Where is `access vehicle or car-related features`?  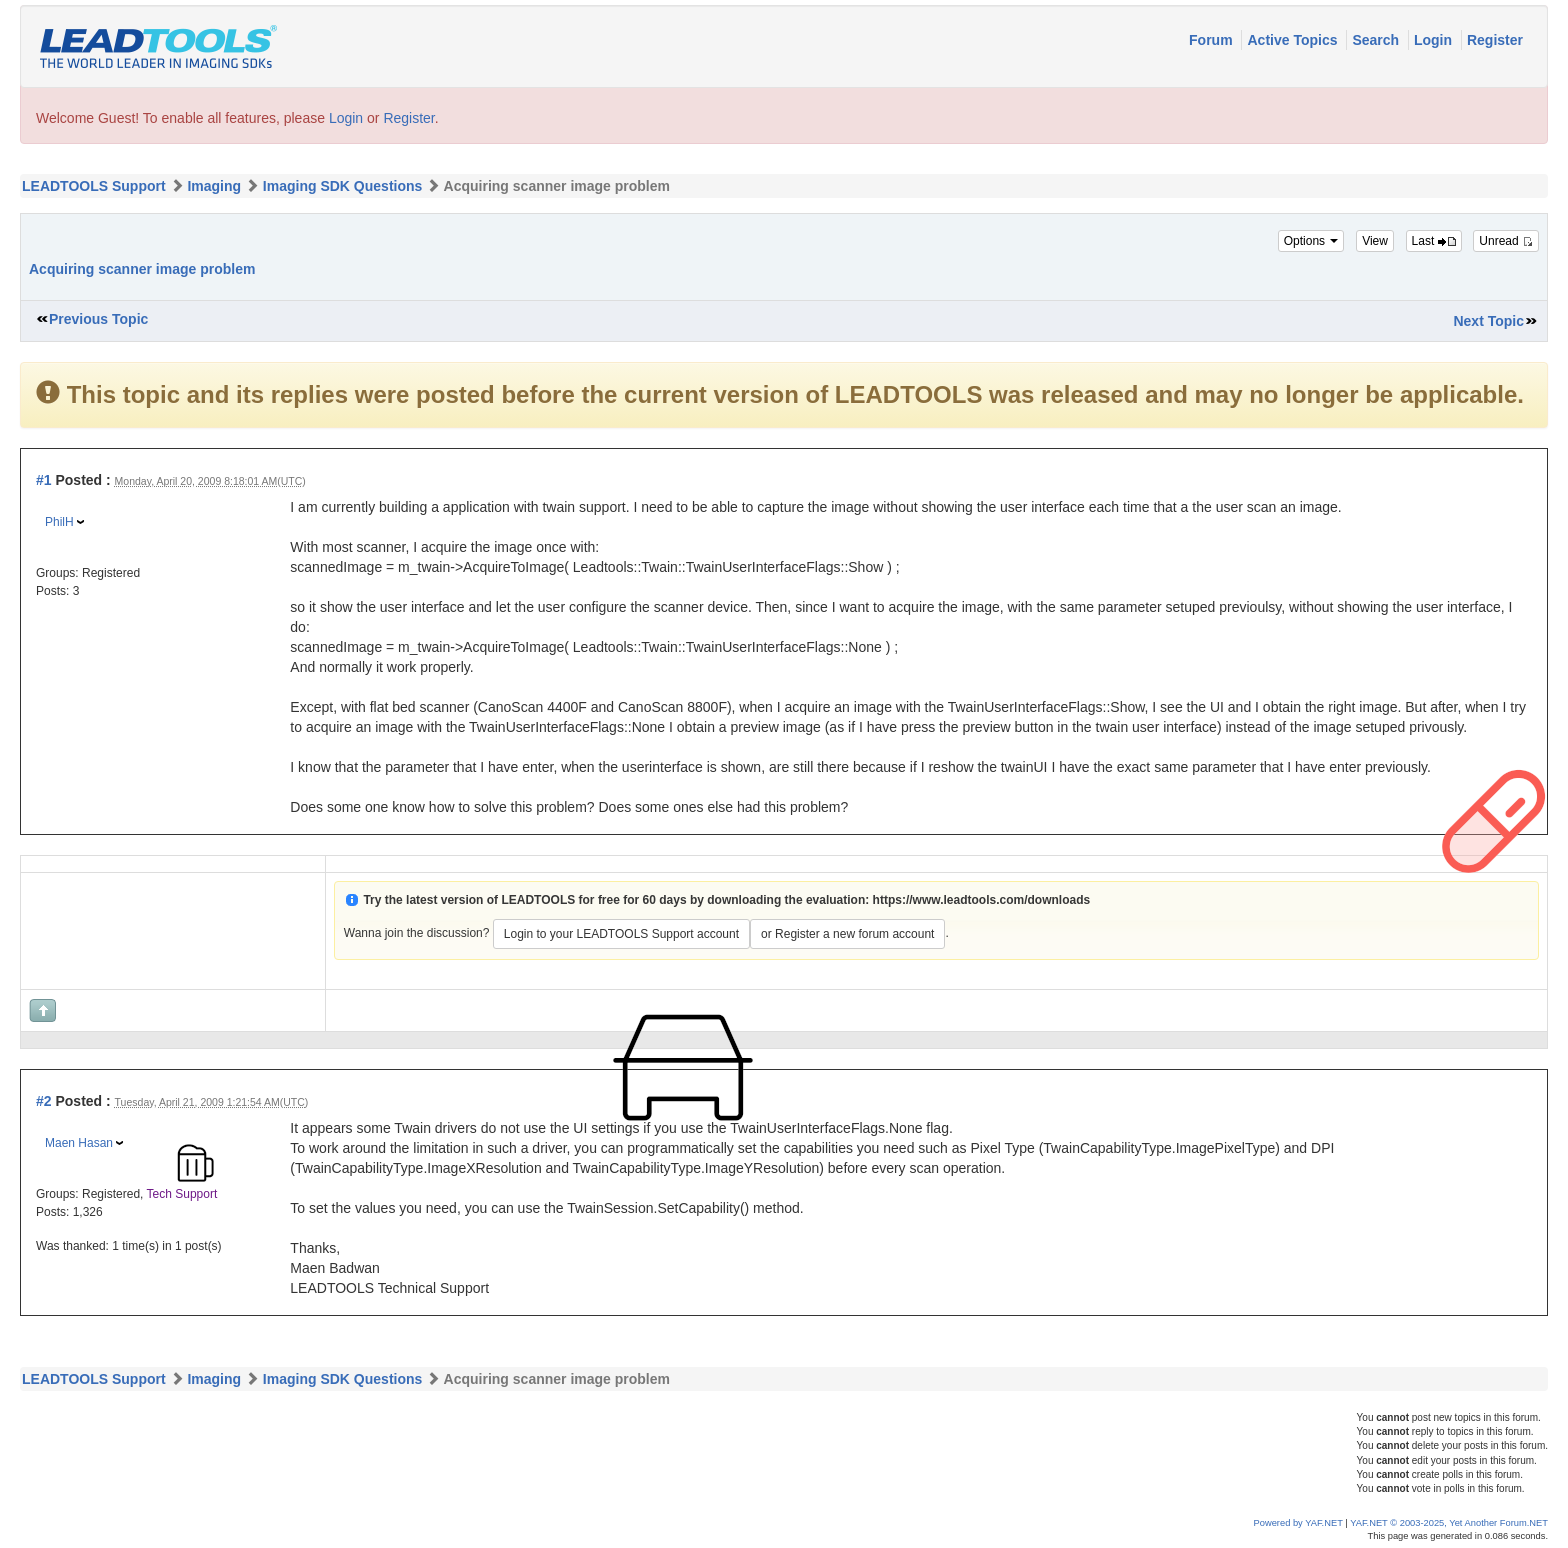
access vehicle or car-related features is located at coordinates (683, 1070).